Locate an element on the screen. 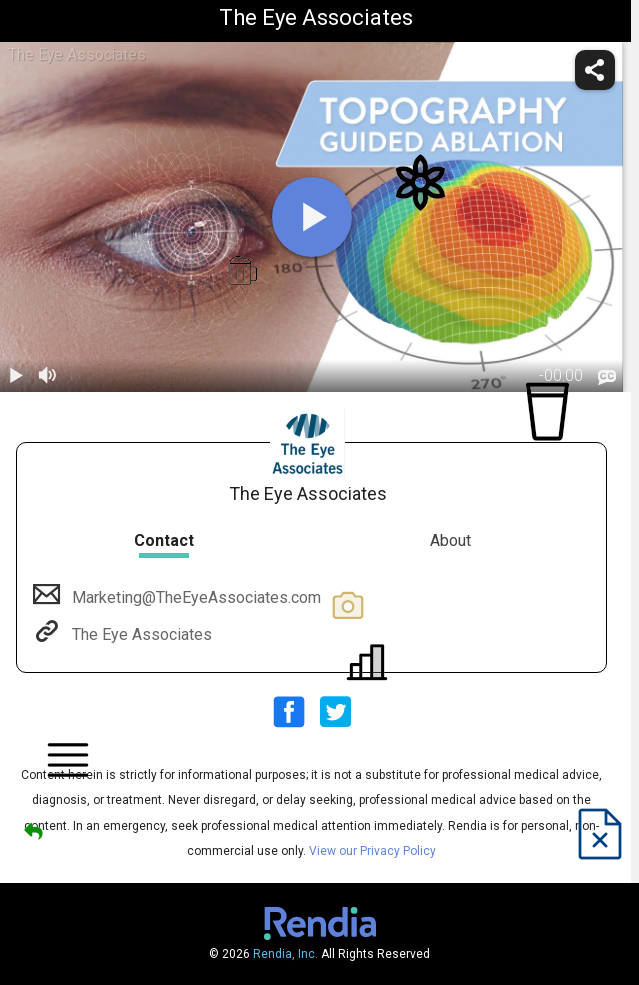 Image resolution: width=639 pixels, height=985 pixels. browse nearby bars or pubs is located at coordinates (241, 271).